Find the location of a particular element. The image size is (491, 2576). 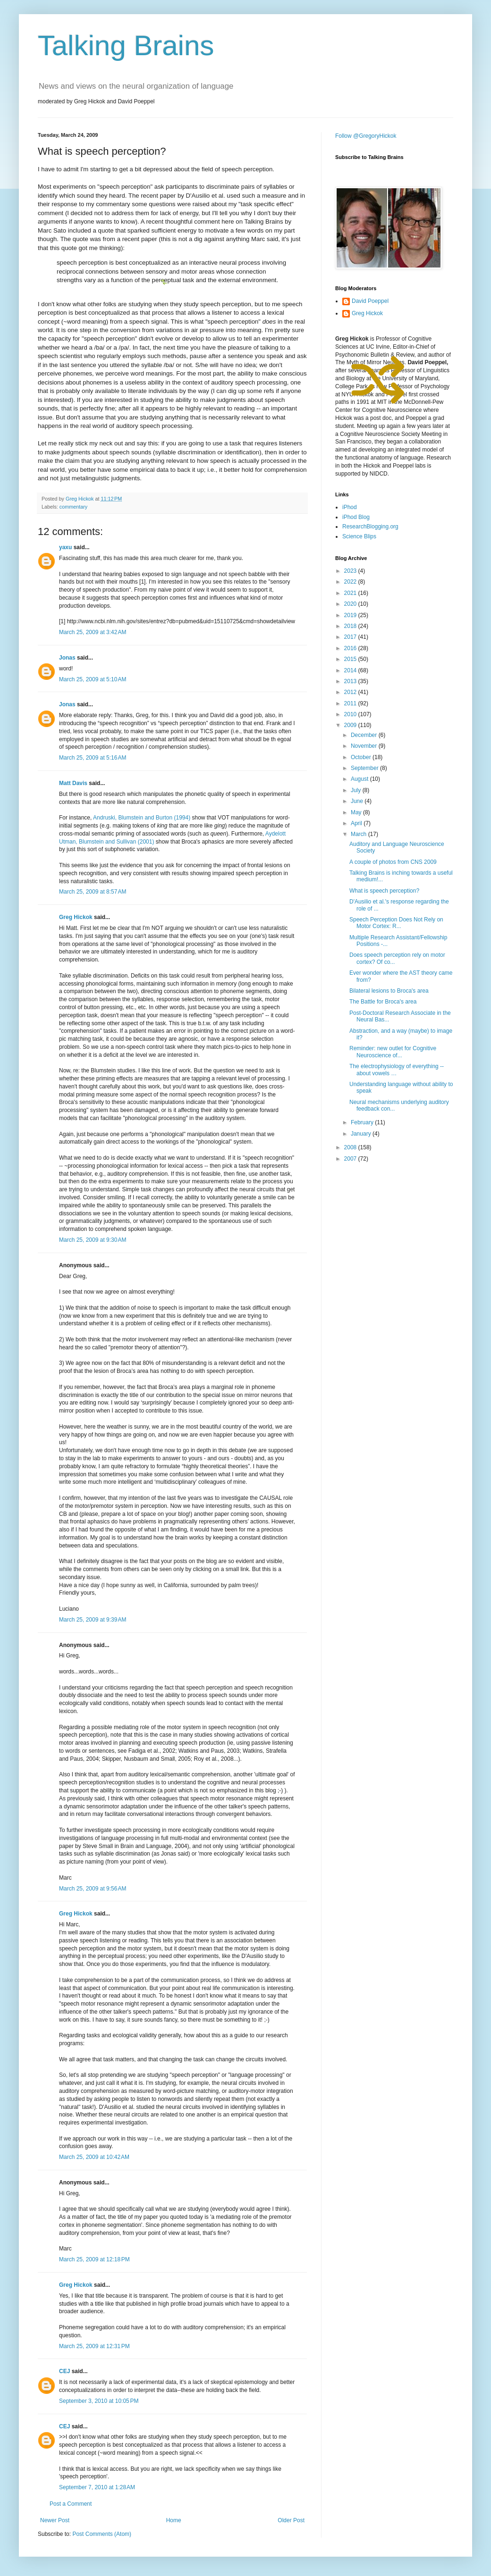

shuffle or randomize content is located at coordinates (378, 380).